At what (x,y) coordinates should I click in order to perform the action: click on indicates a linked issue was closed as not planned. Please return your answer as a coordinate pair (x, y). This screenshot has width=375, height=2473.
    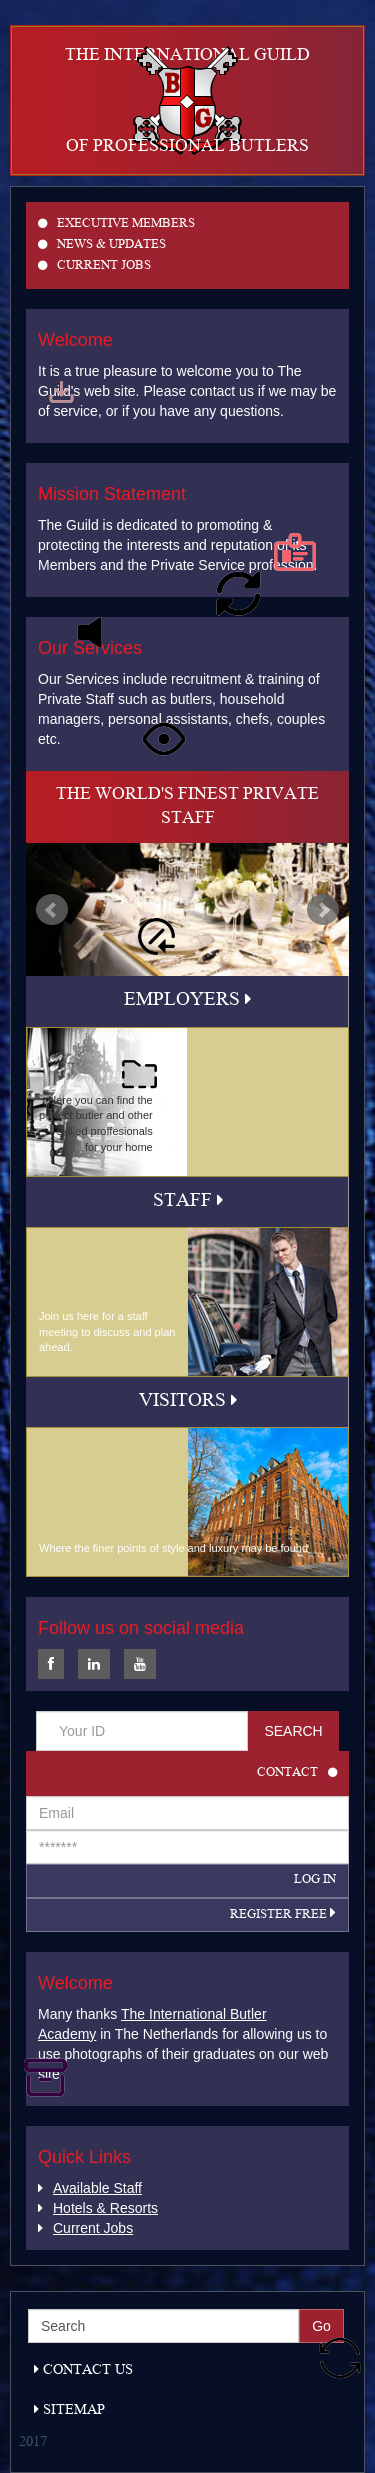
    Looking at the image, I should click on (156, 936).